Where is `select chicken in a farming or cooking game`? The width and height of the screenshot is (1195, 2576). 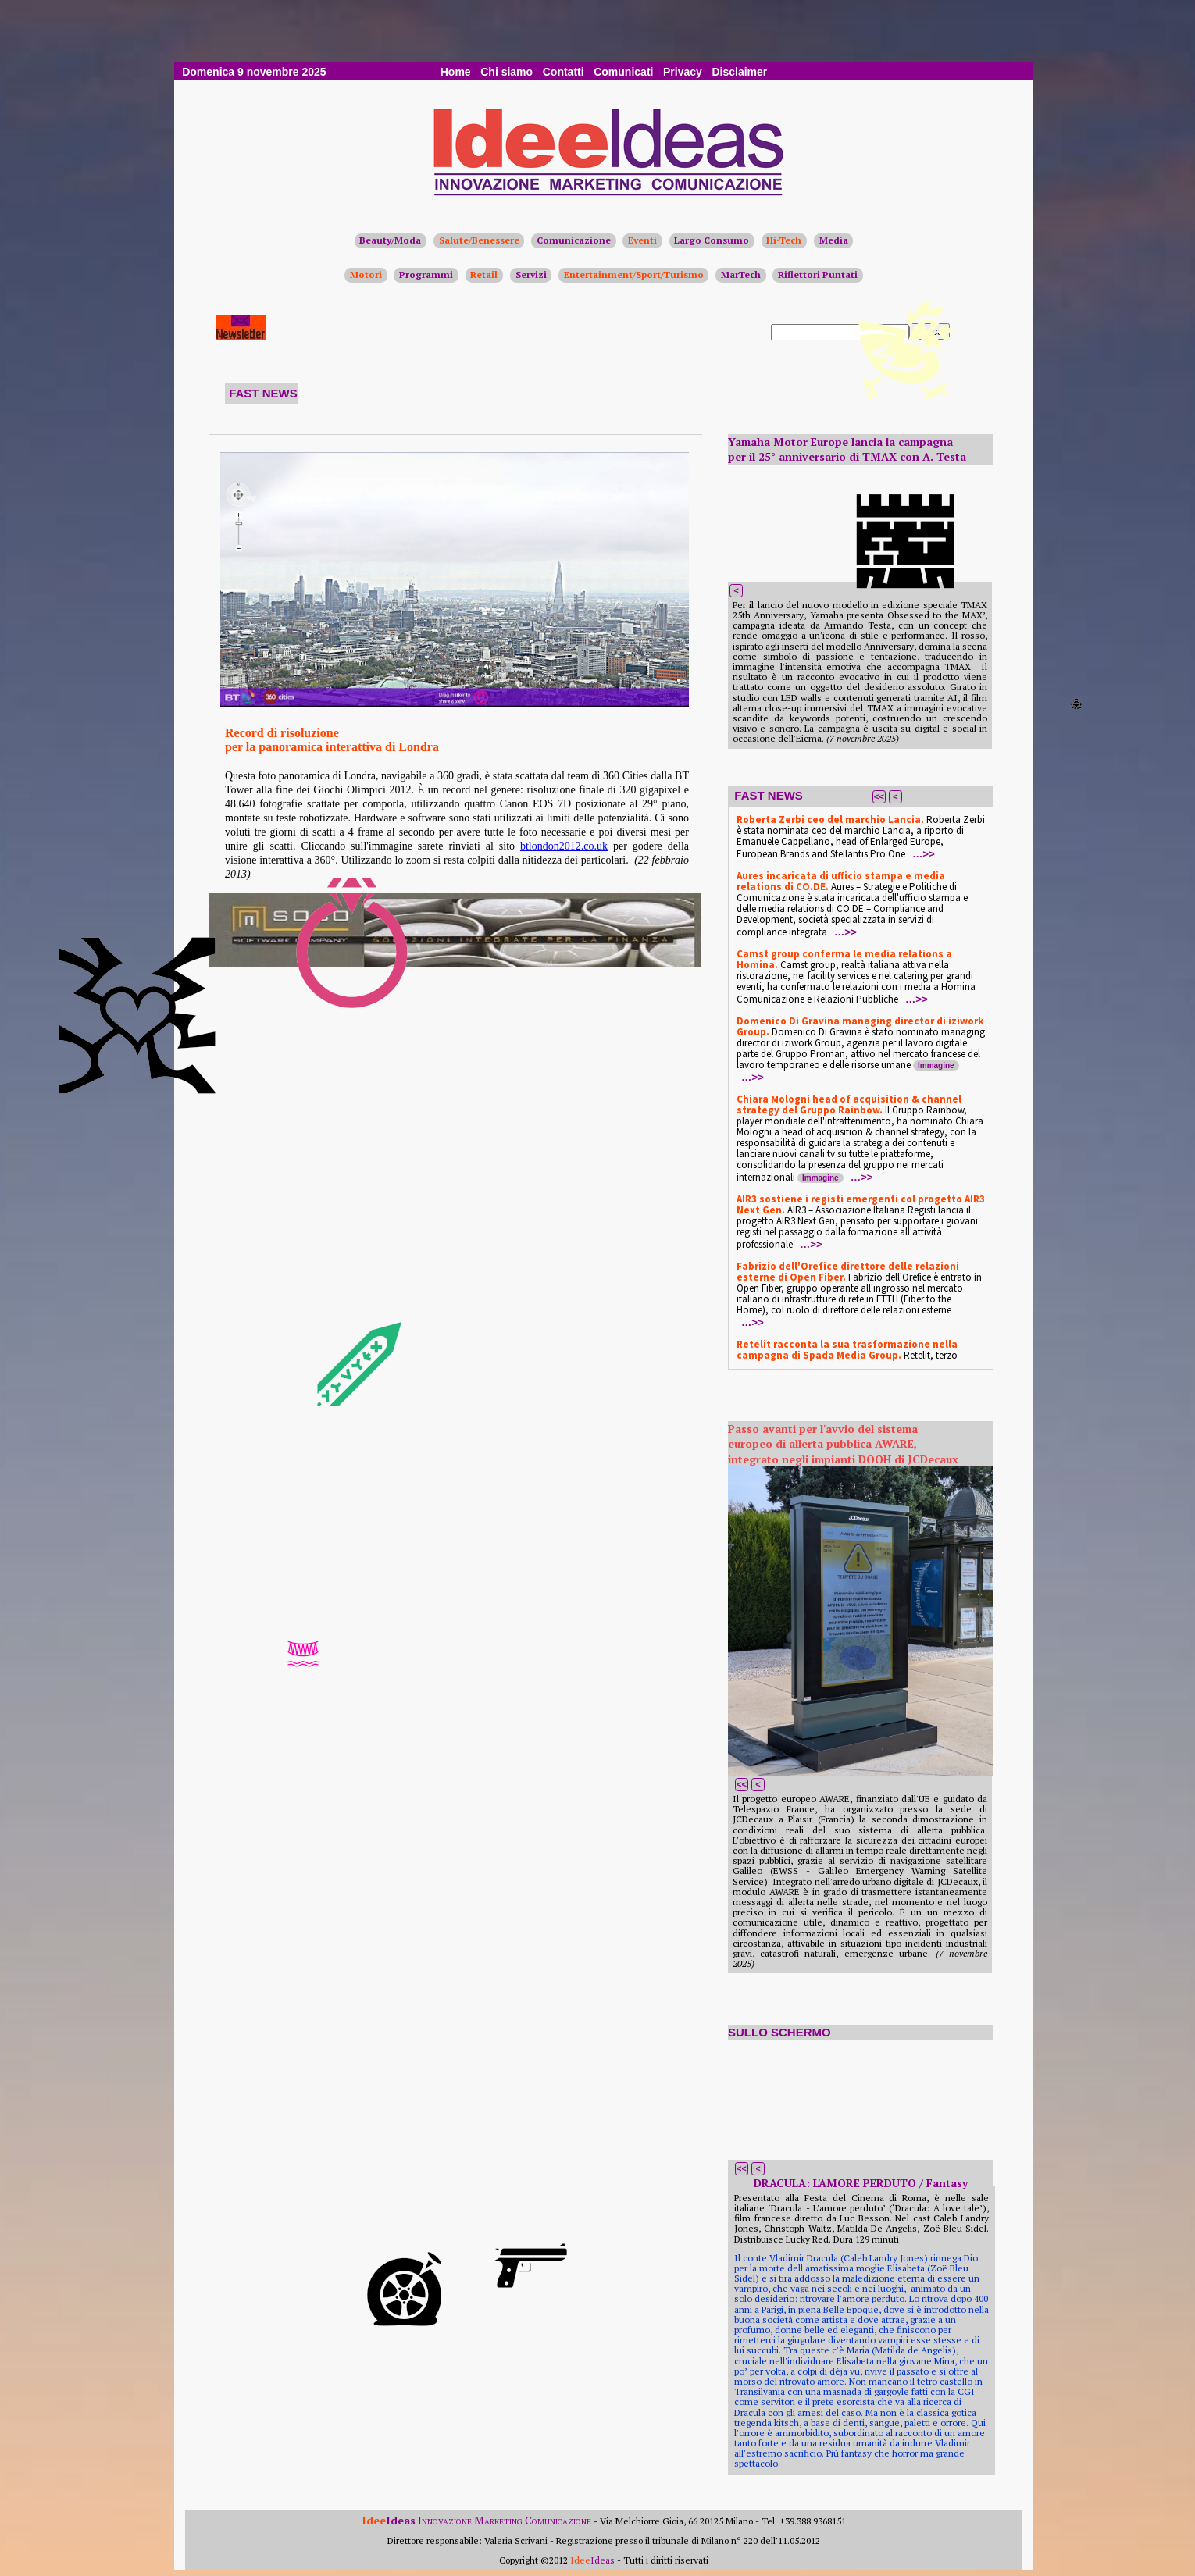 select chicken in a farming or cooking game is located at coordinates (906, 350).